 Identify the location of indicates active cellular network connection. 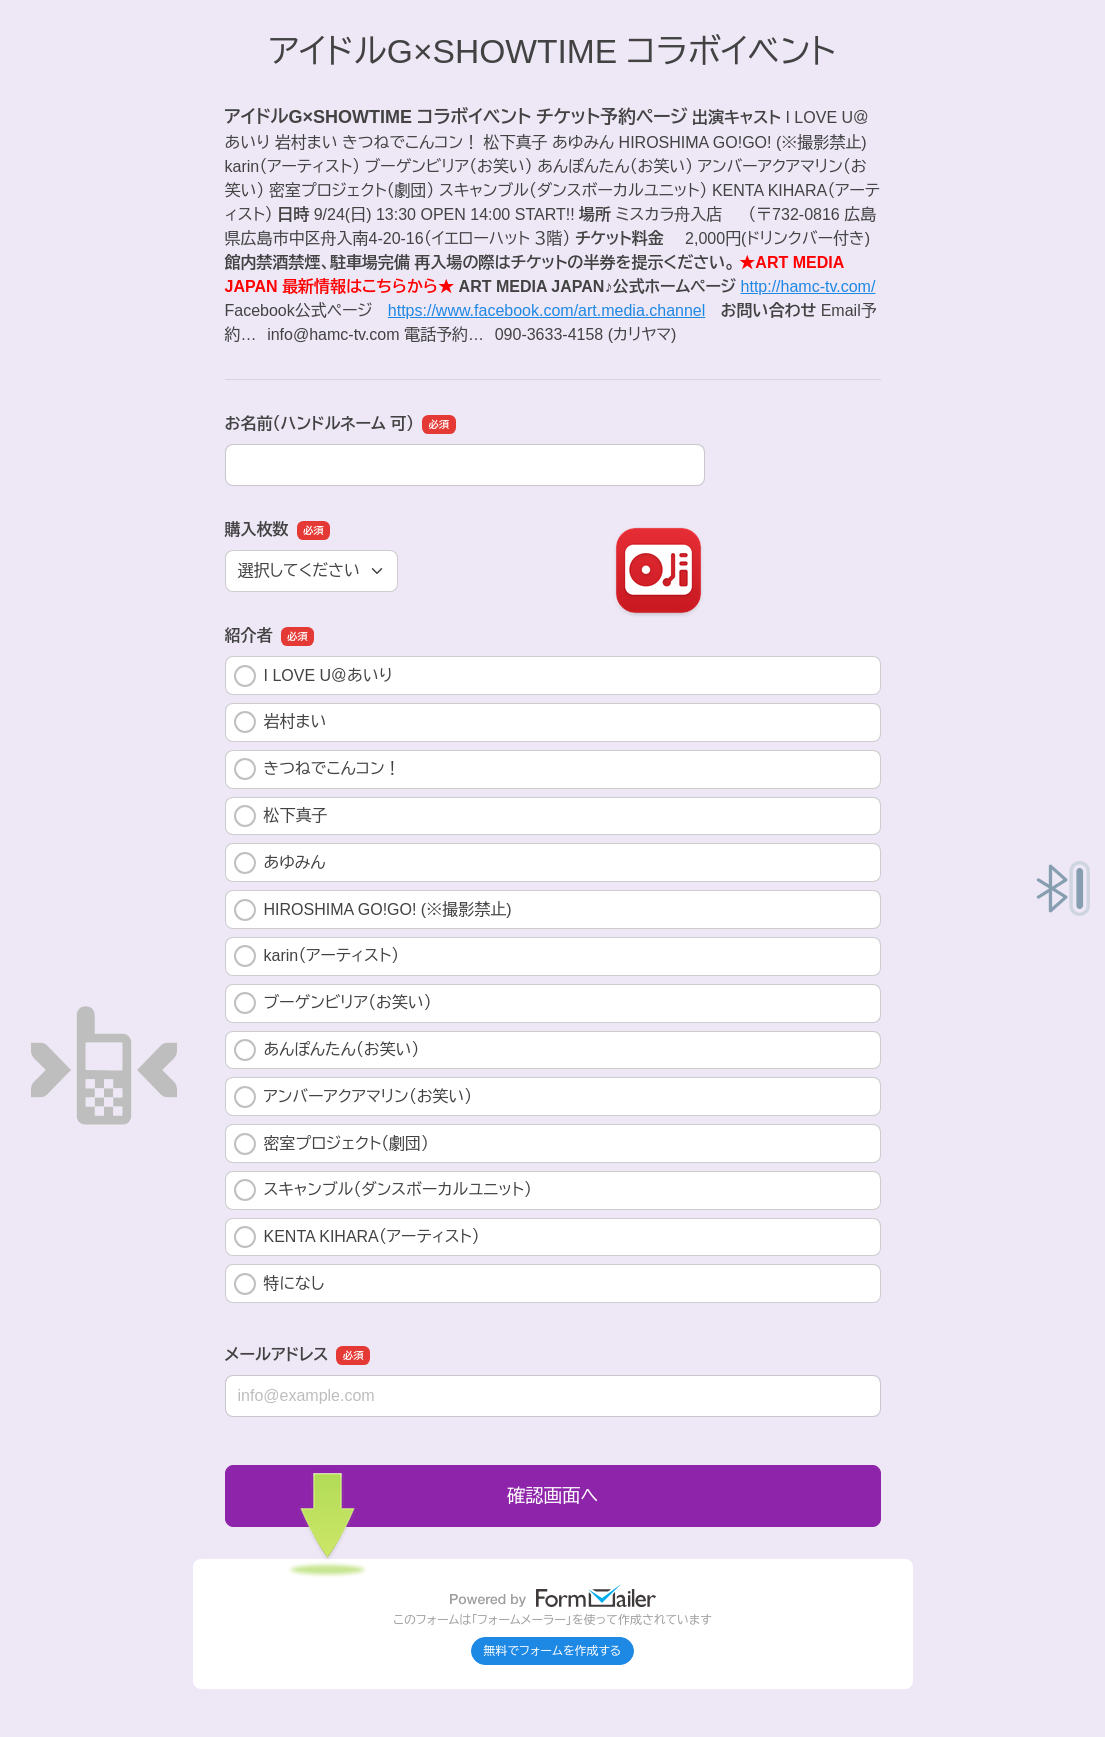
(104, 1070).